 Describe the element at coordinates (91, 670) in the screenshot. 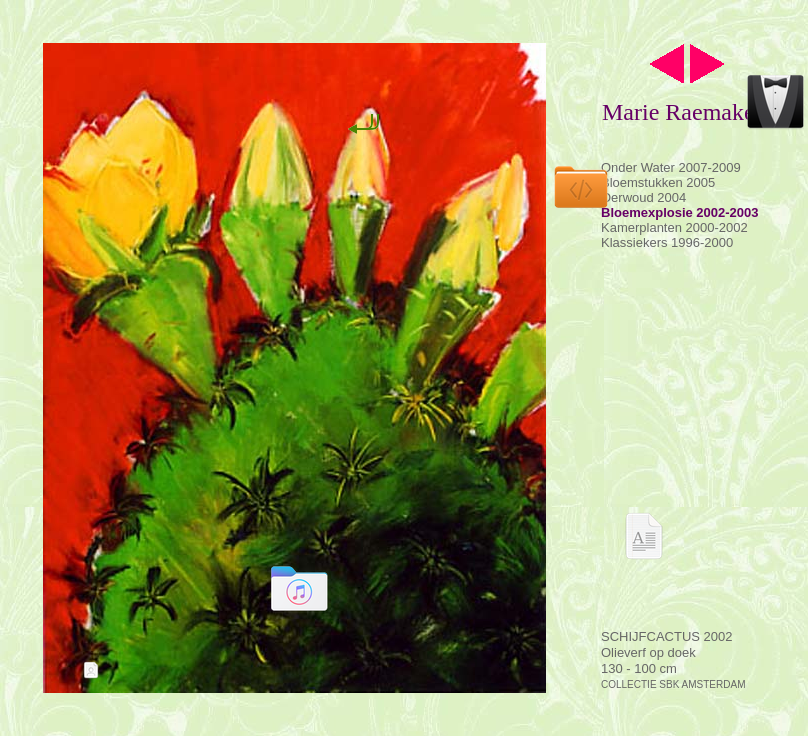

I see `view document author information` at that location.